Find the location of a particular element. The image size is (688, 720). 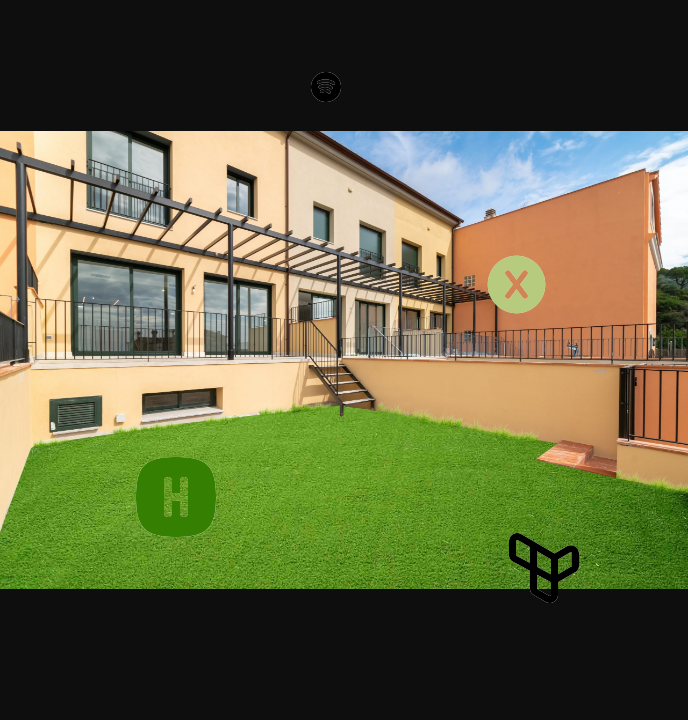

access help or support section is located at coordinates (176, 497).